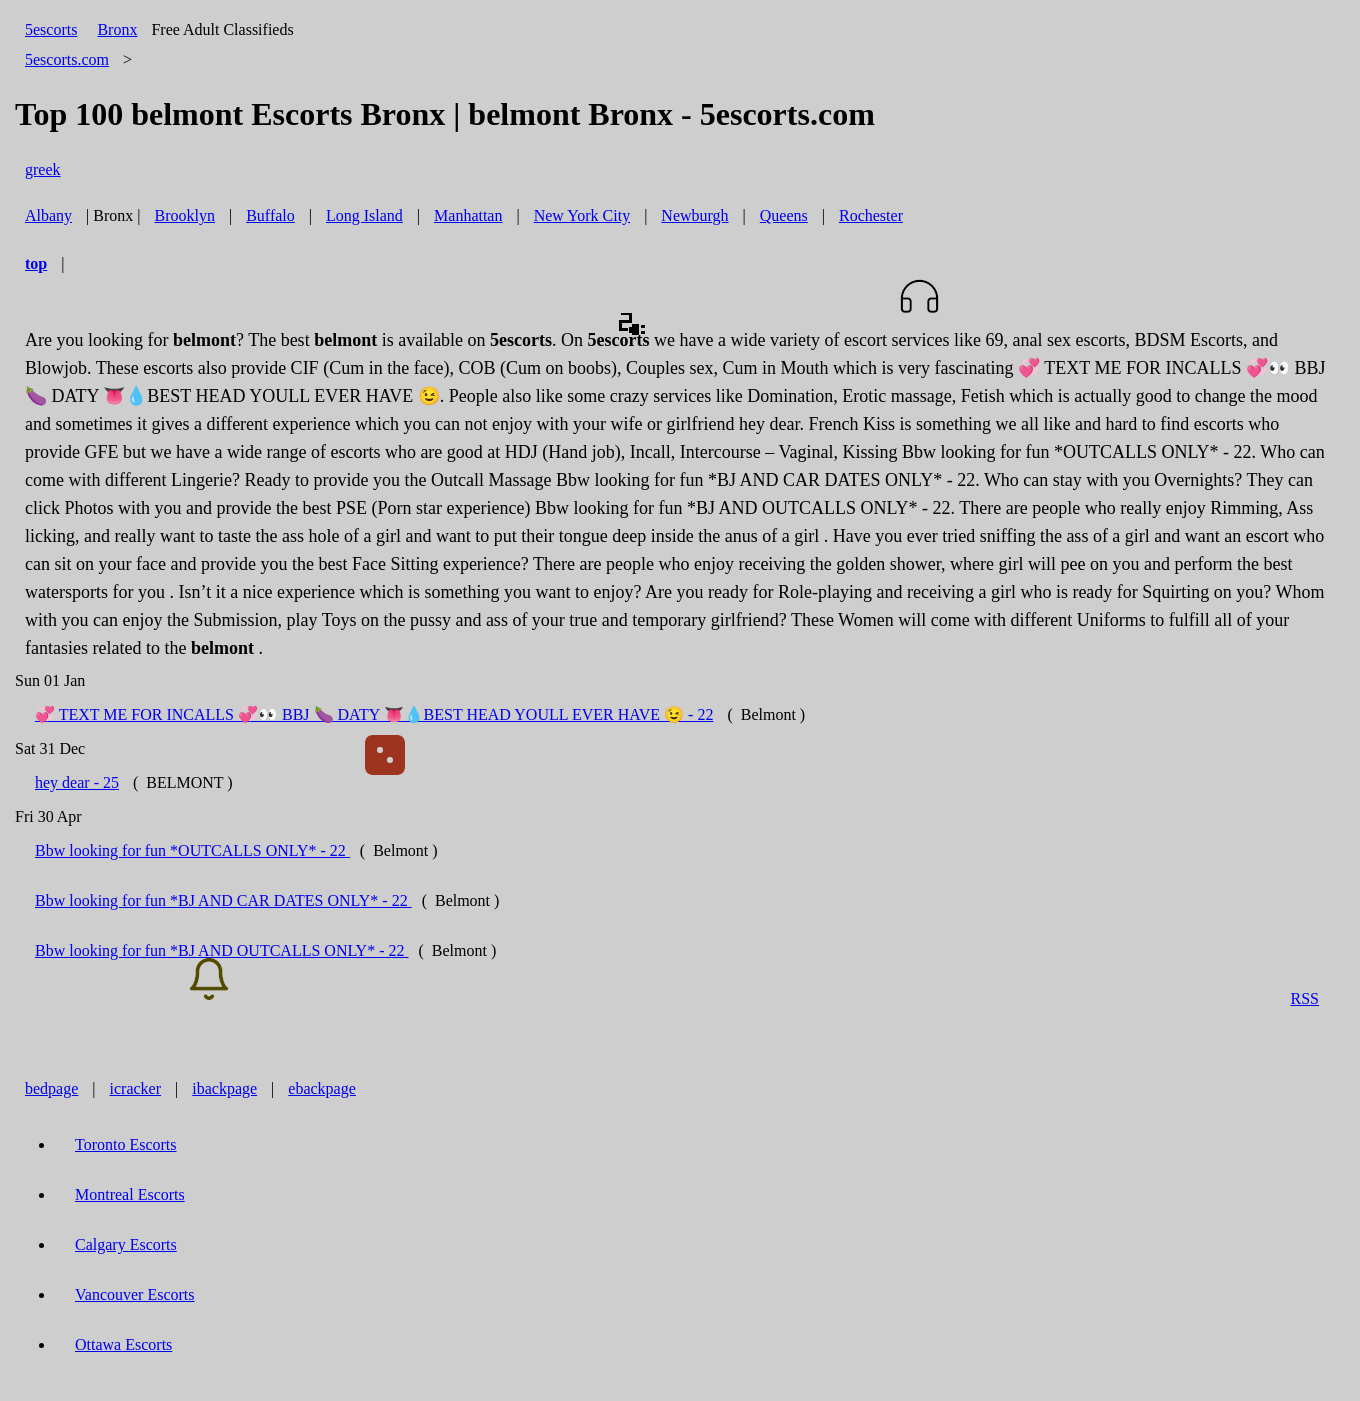  I want to click on view notifications, so click(209, 979).